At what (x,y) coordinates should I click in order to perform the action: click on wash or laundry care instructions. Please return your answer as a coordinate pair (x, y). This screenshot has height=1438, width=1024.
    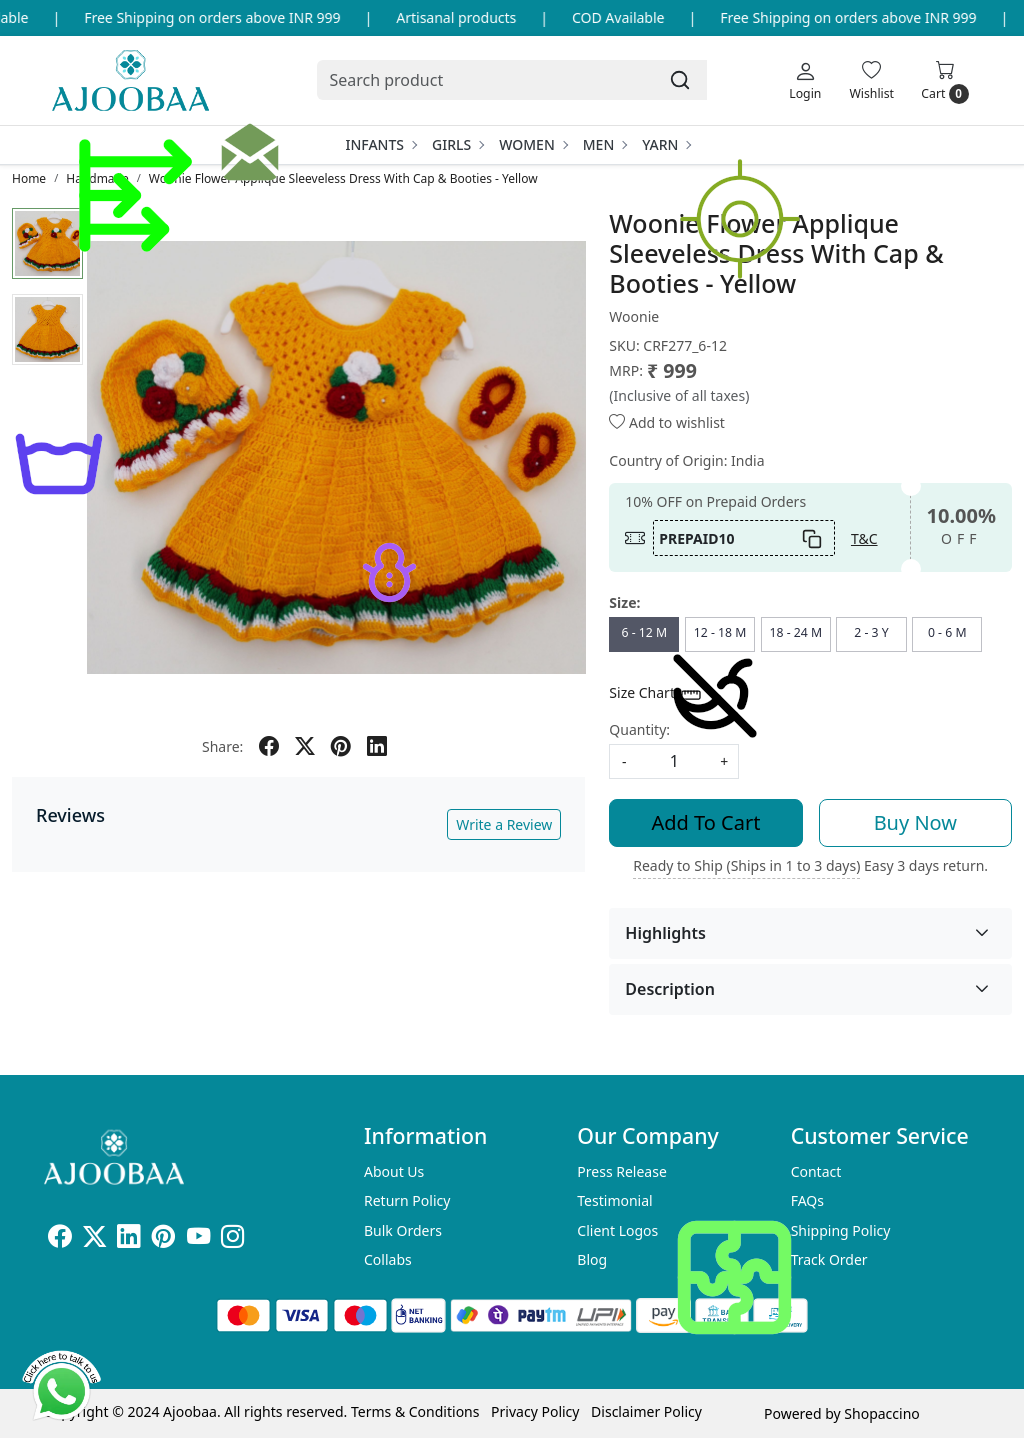
    Looking at the image, I should click on (59, 464).